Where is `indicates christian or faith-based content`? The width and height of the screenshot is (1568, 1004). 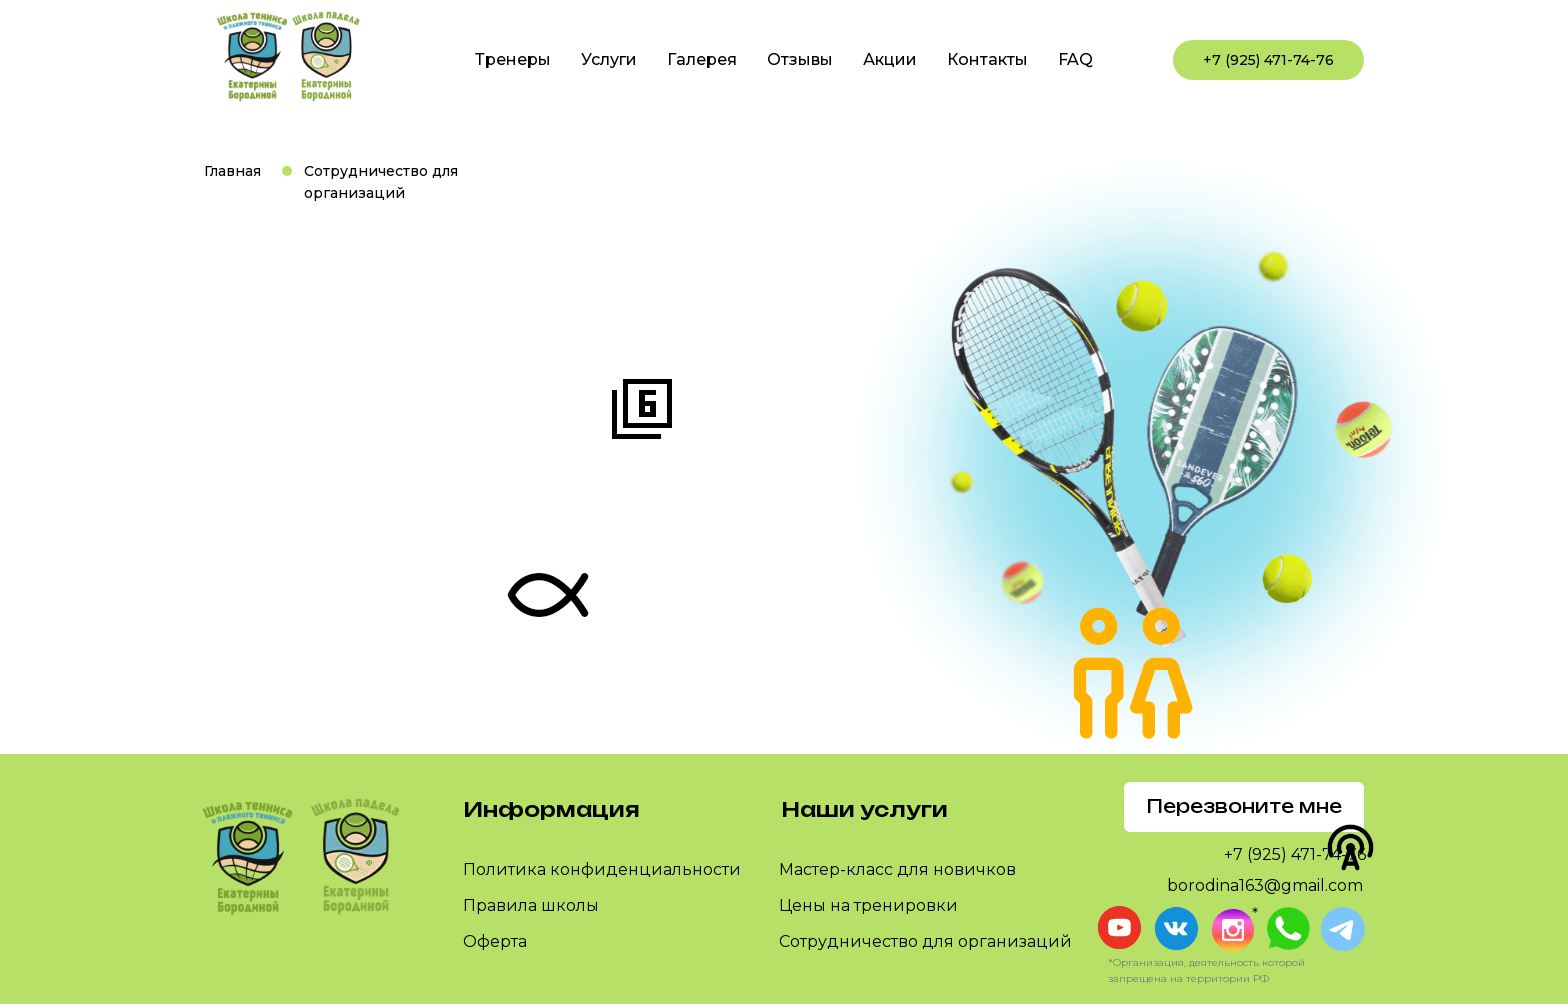 indicates christian or faith-based content is located at coordinates (548, 595).